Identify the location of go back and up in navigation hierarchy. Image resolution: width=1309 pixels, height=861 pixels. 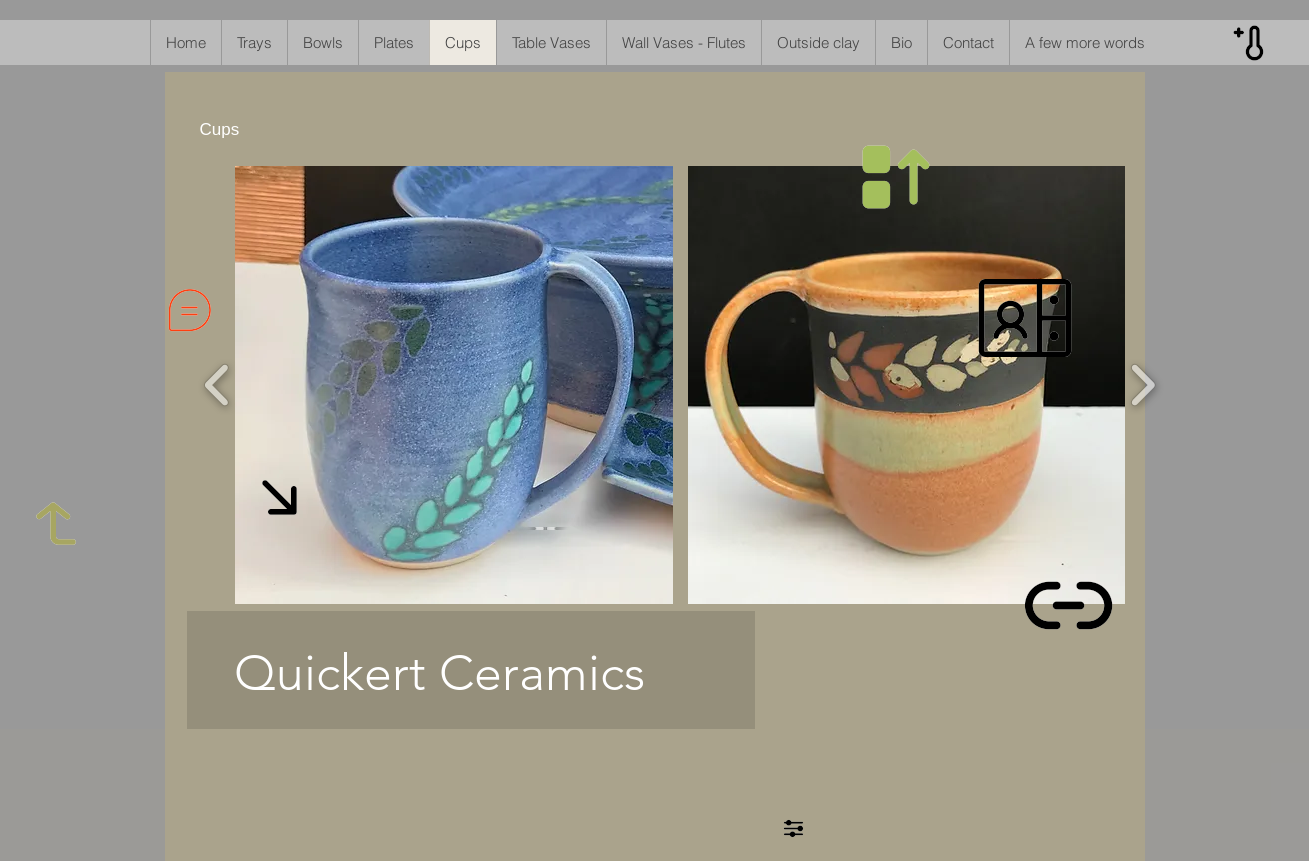
(56, 525).